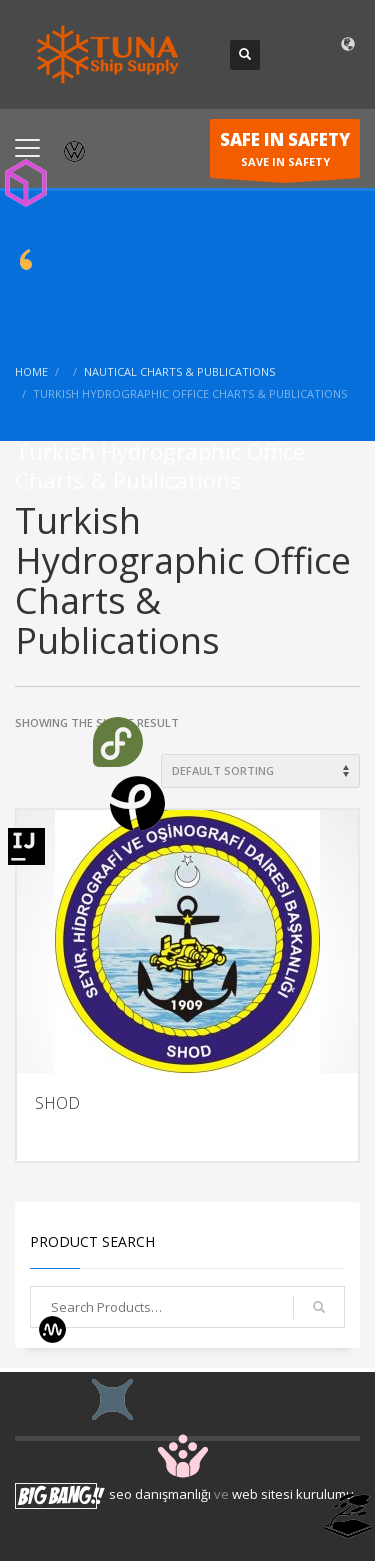 The height and width of the screenshot is (1561, 375). What do you see at coordinates (348, 1516) in the screenshot?
I see `open Microsoft Sway application` at bounding box center [348, 1516].